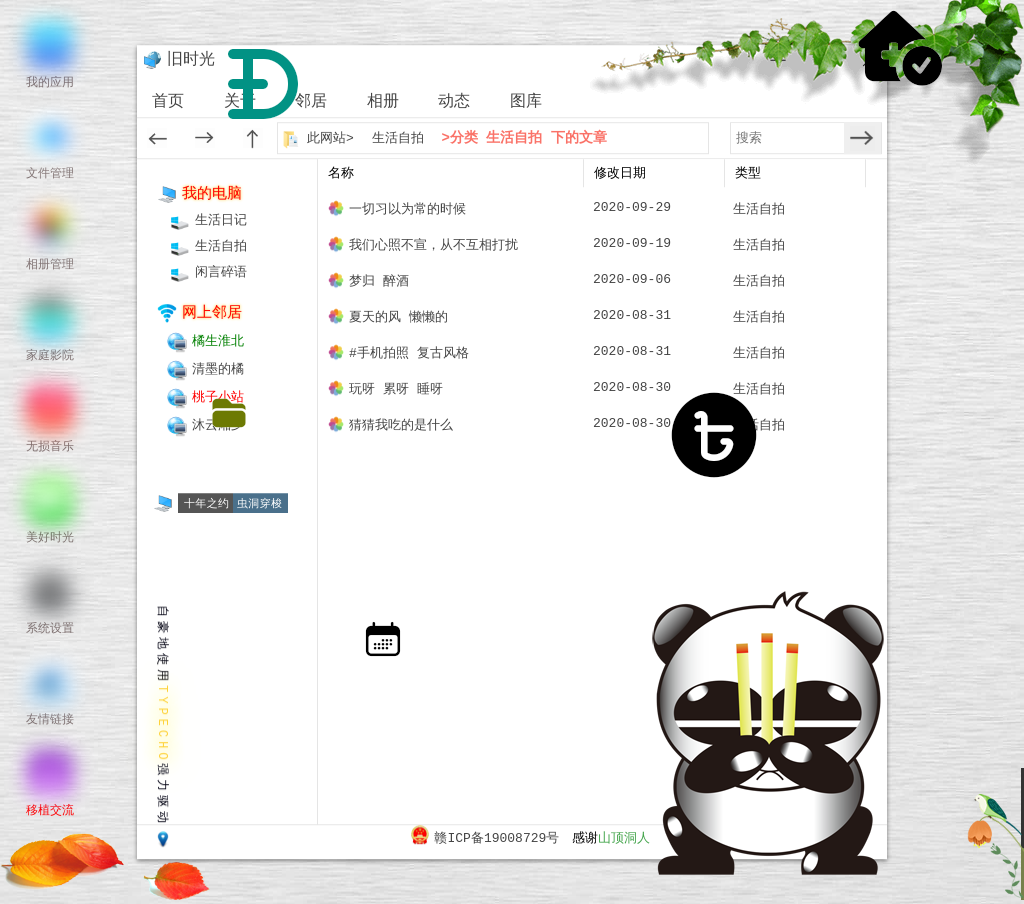  I want to click on verified medical home or healthcare facility, so click(898, 46).